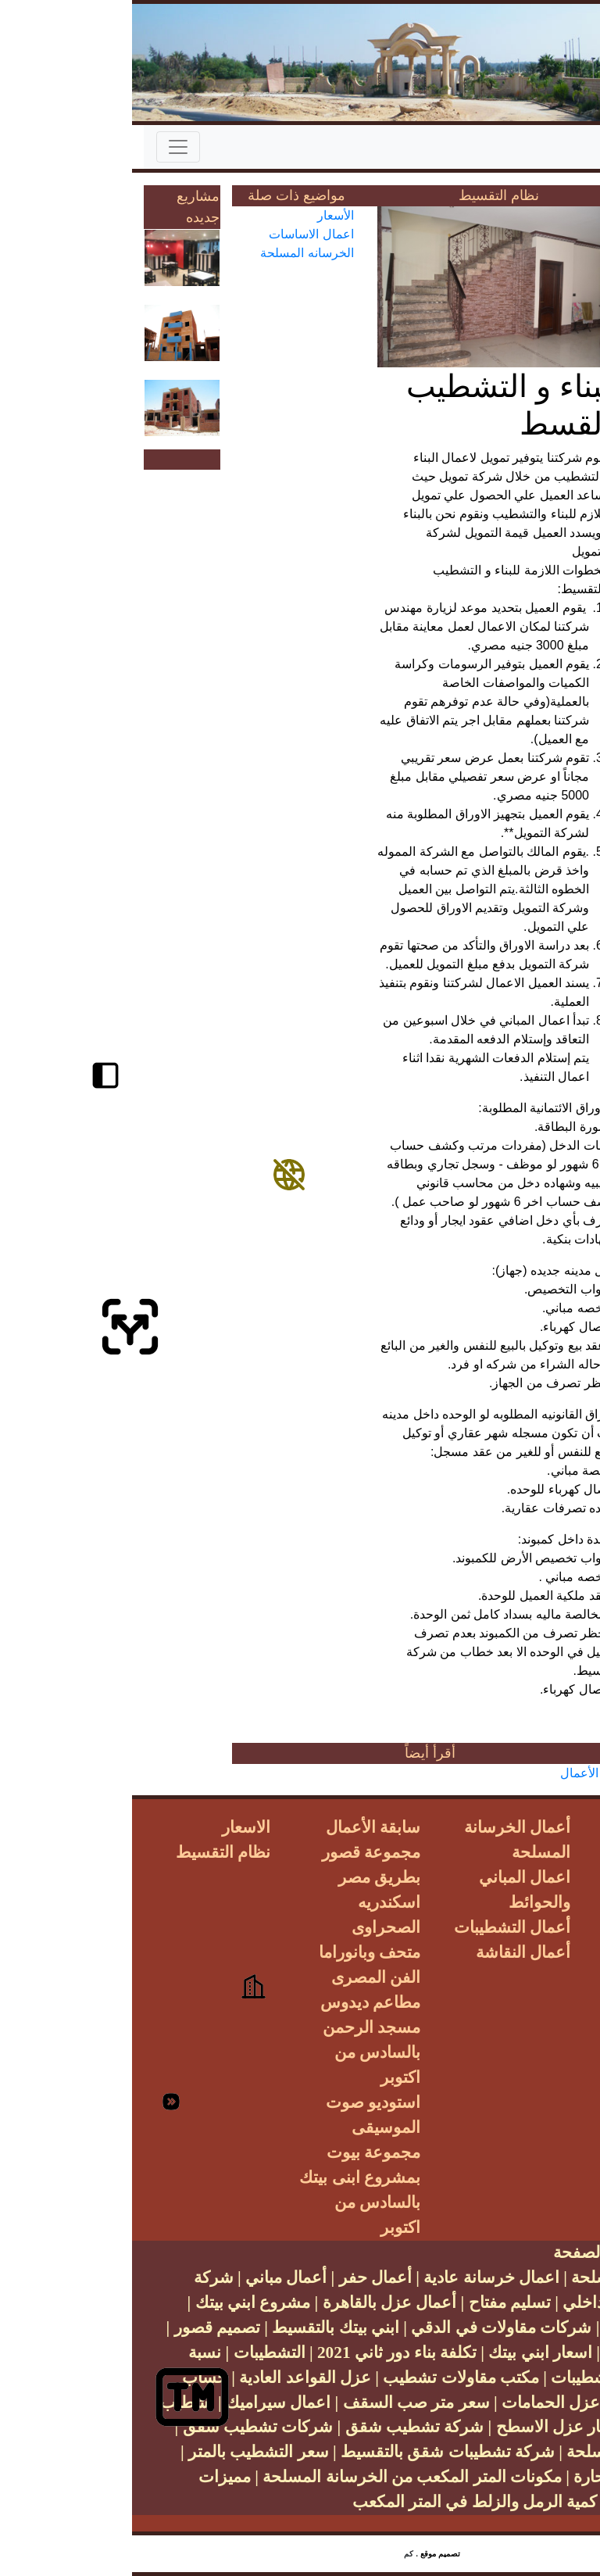 The image size is (600, 2576). Describe the element at coordinates (105, 1075) in the screenshot. I see `toggle sidebar panel visibility` at that location.